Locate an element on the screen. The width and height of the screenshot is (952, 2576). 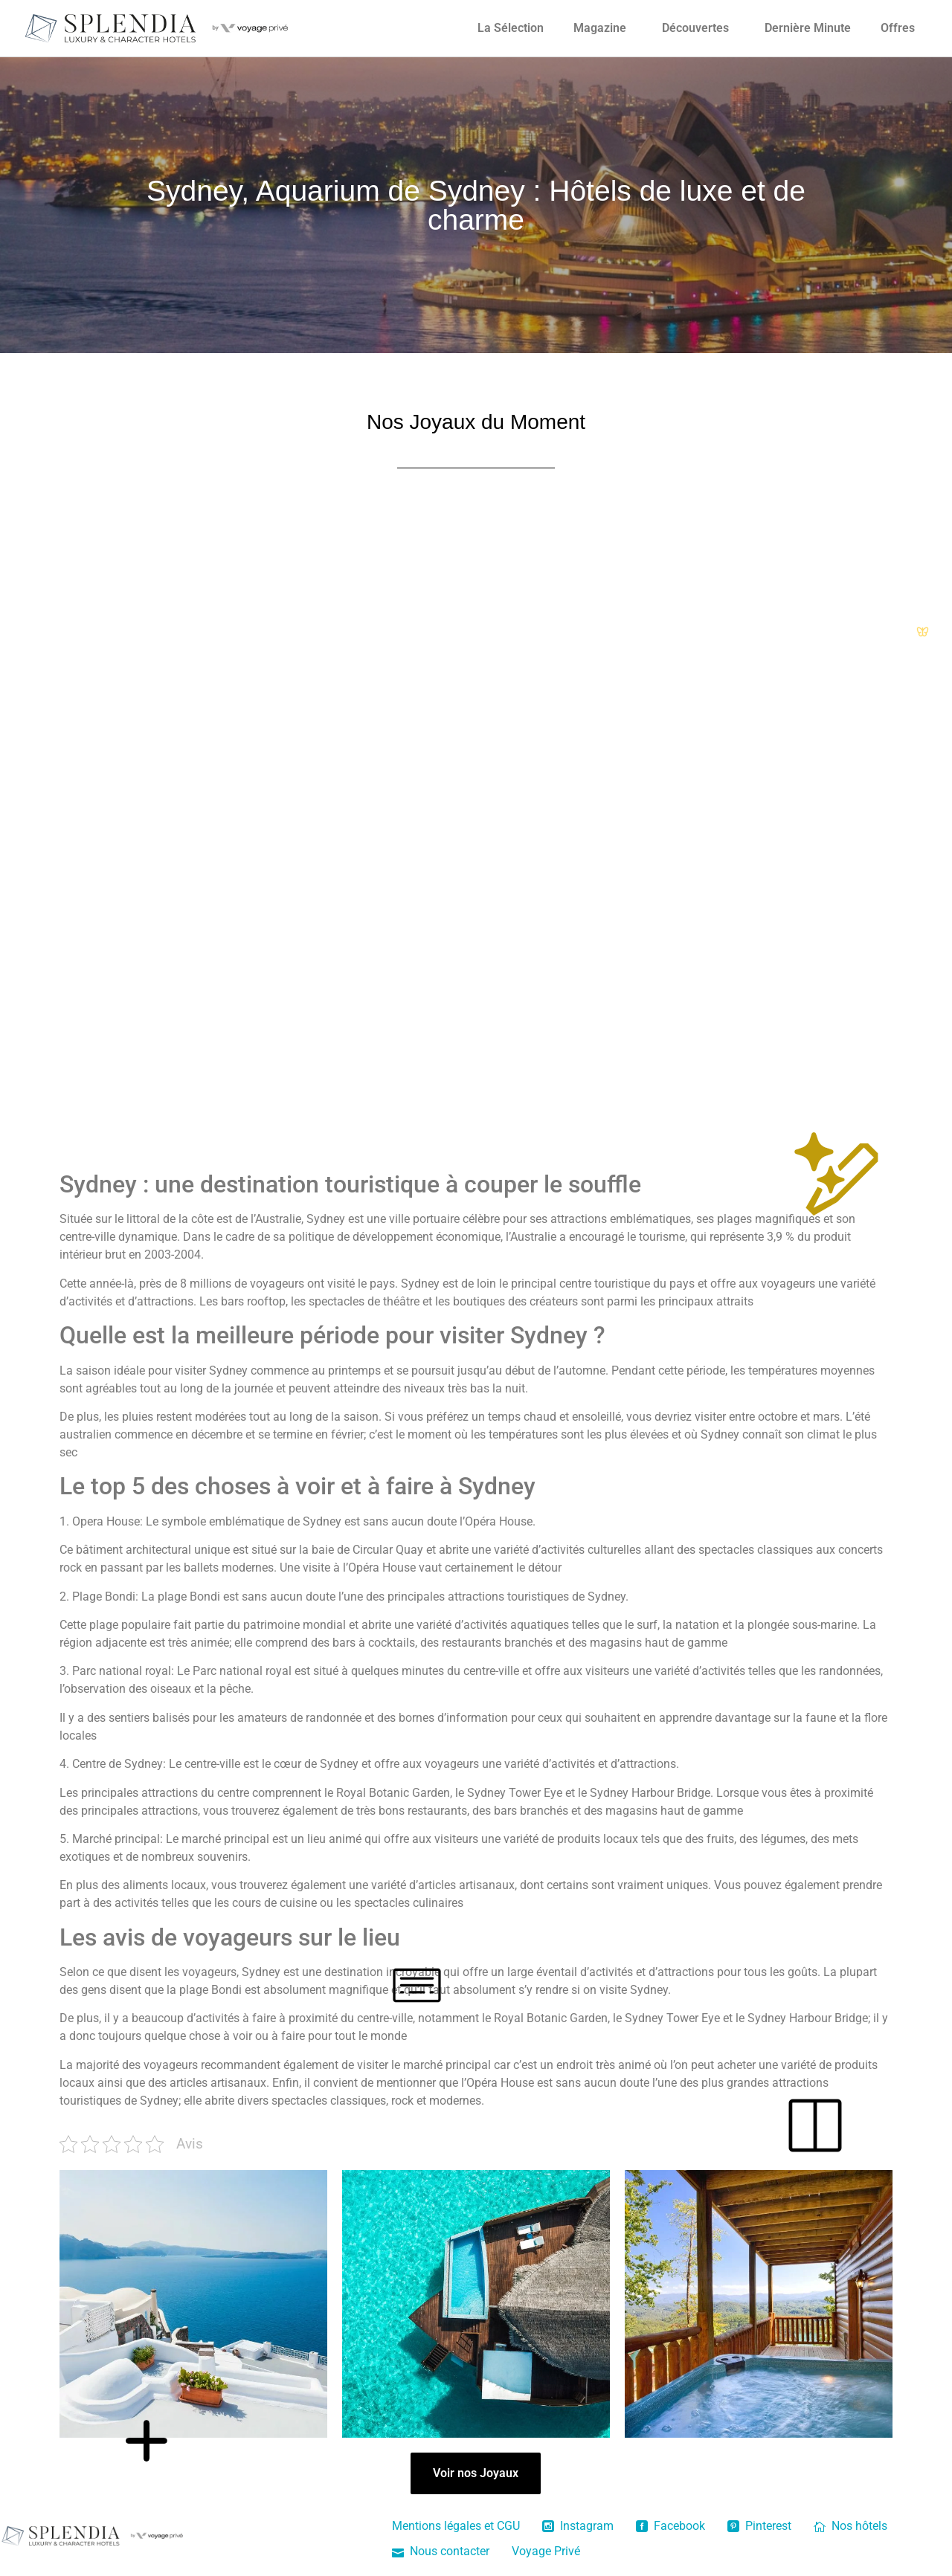
split view horizontally into two panels is located at coordinates (815, 2125).